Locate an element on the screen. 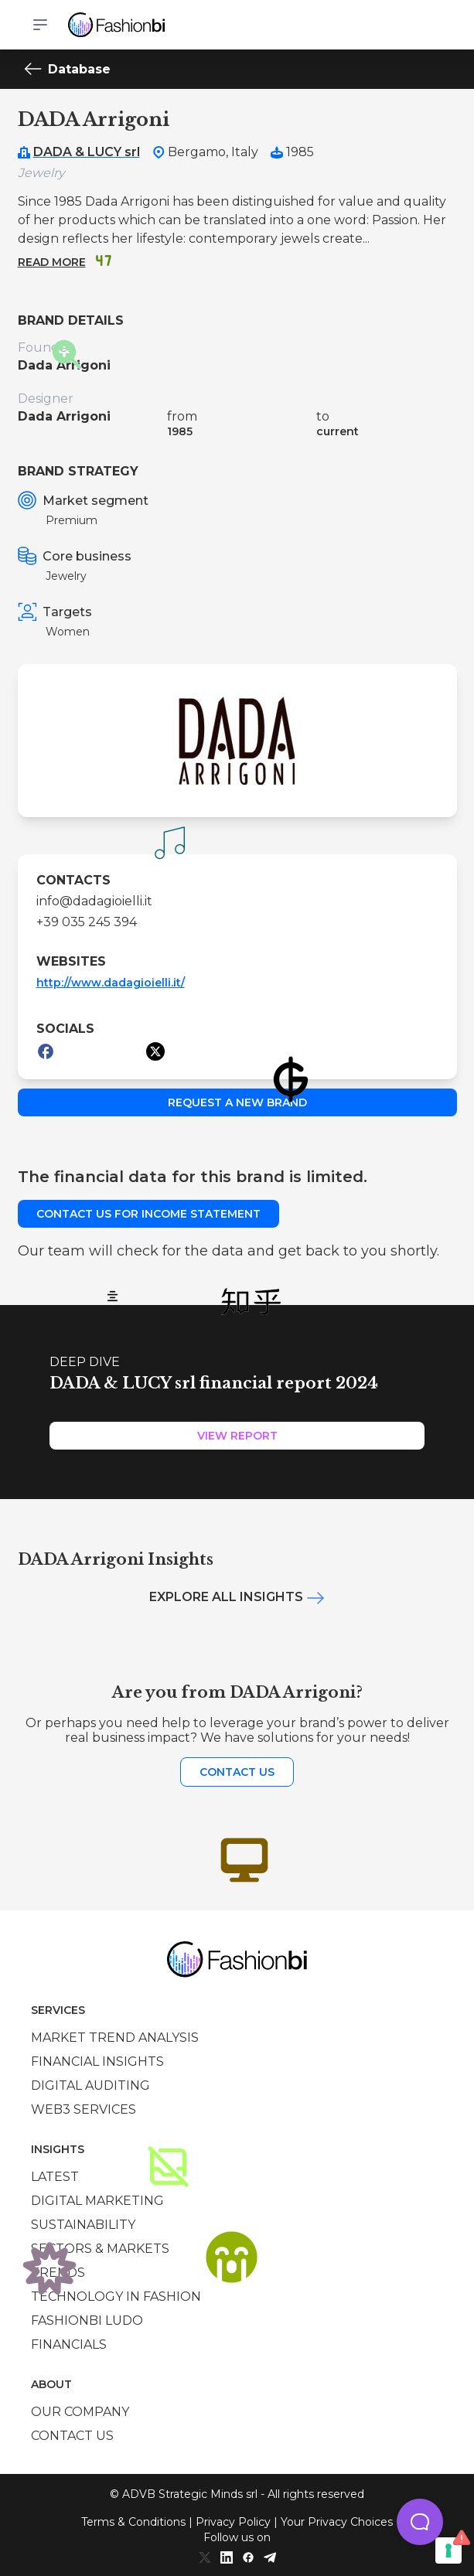 This screenshot has width=474, height=2576. inbox disabled or unavailable is located at coordinates (168, 2166).